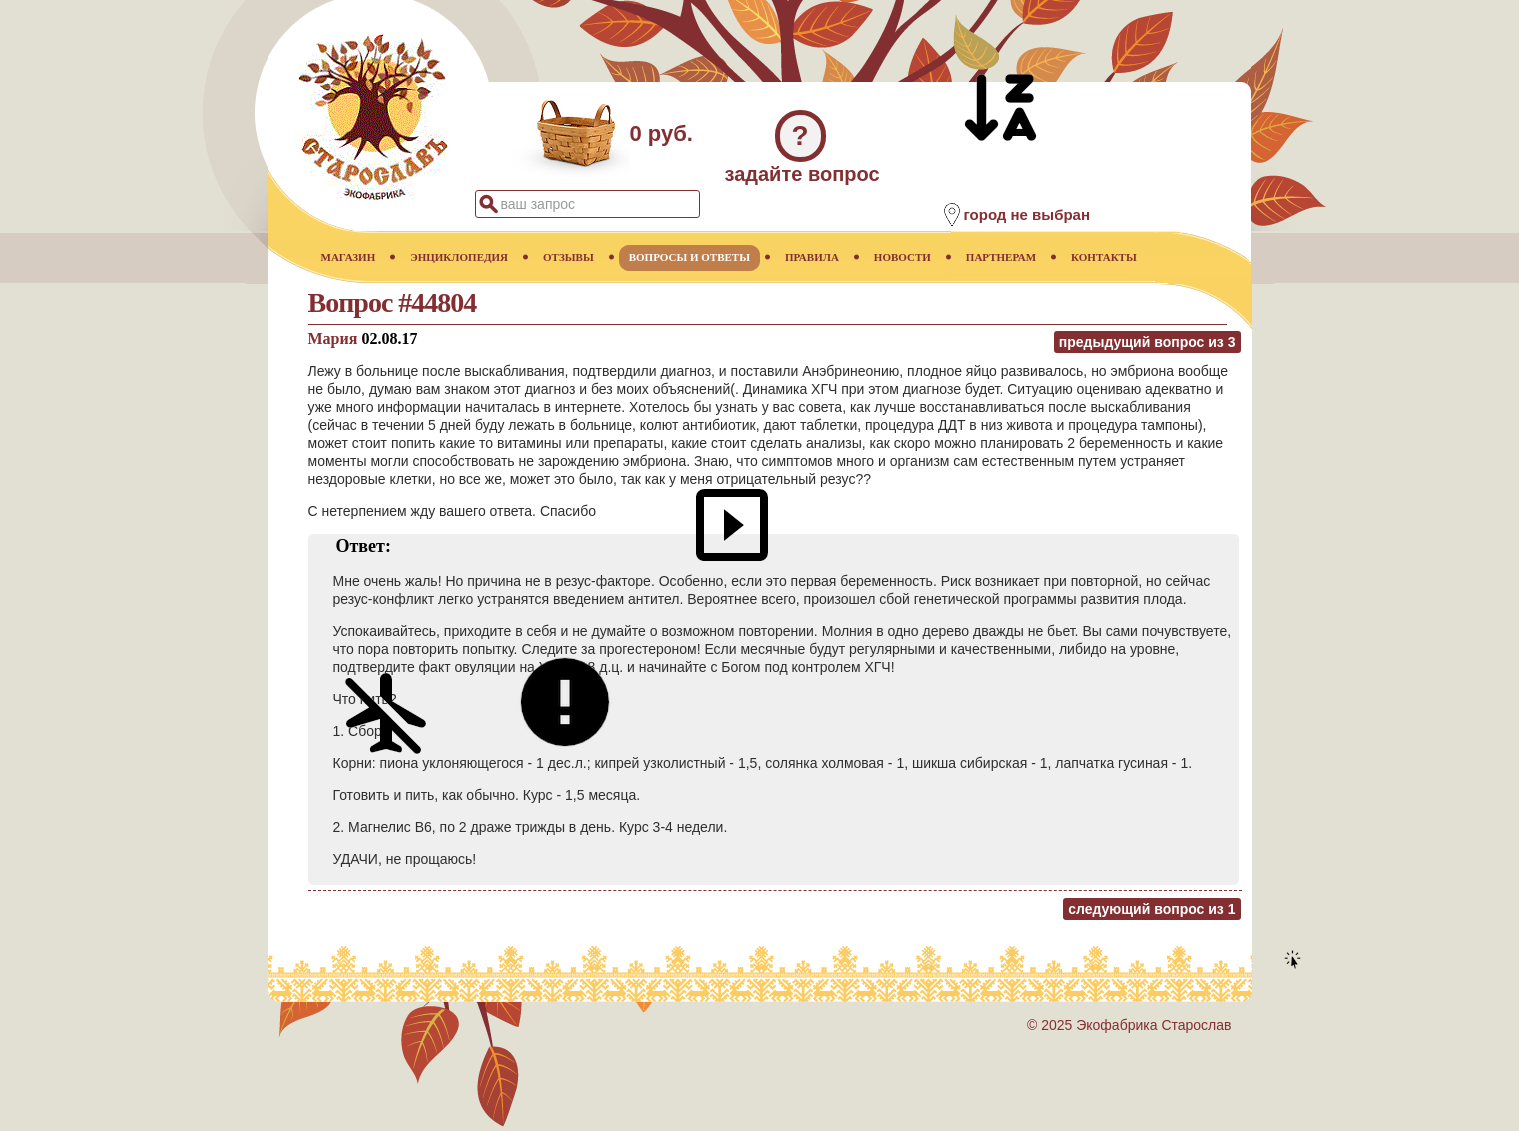 The height and width of the screenshot is (1131, 1519). Describe the element at coordinates (1292, 959) in the screenshot. I see `click or tap interaction indicator` at that location.